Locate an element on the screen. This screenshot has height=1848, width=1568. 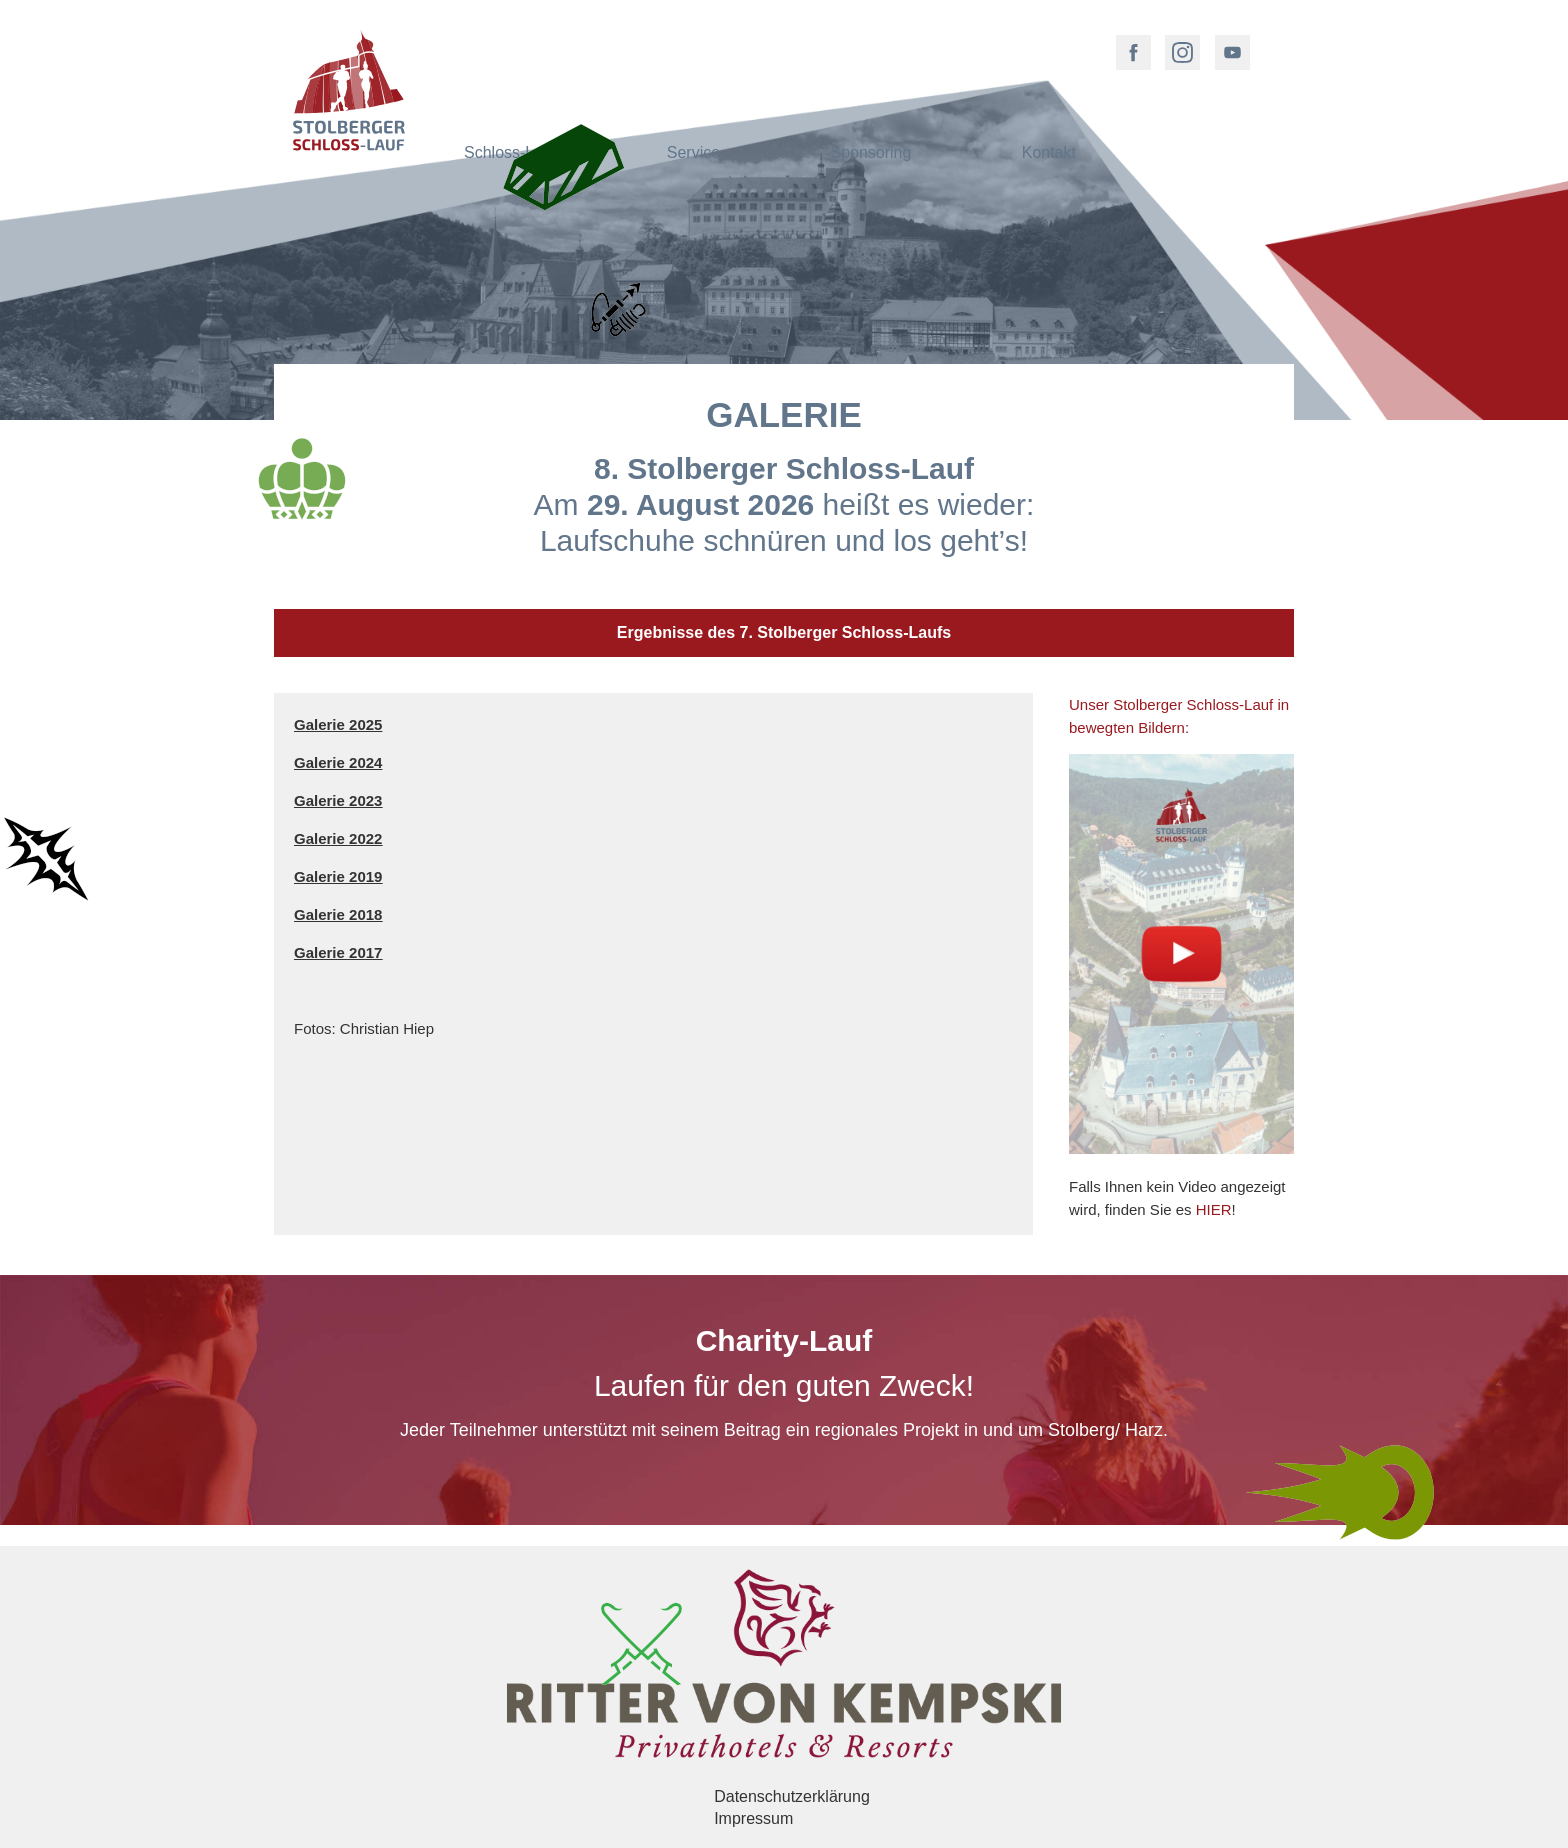
fire weapon or use special attack is located at coordinates (1339, 1492).